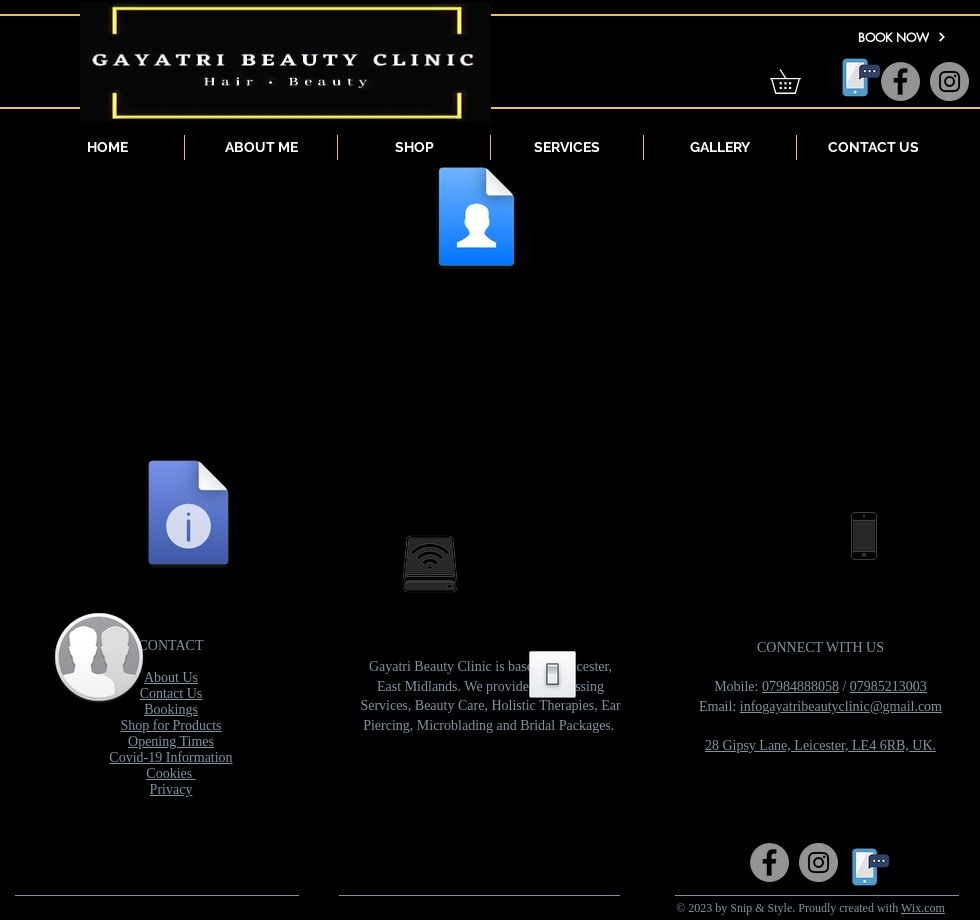 The width and height of the screenshot is (980, 920). Describe the element at coordinates (476, 218) in the screenshot. I see `open a contact file` at that location.